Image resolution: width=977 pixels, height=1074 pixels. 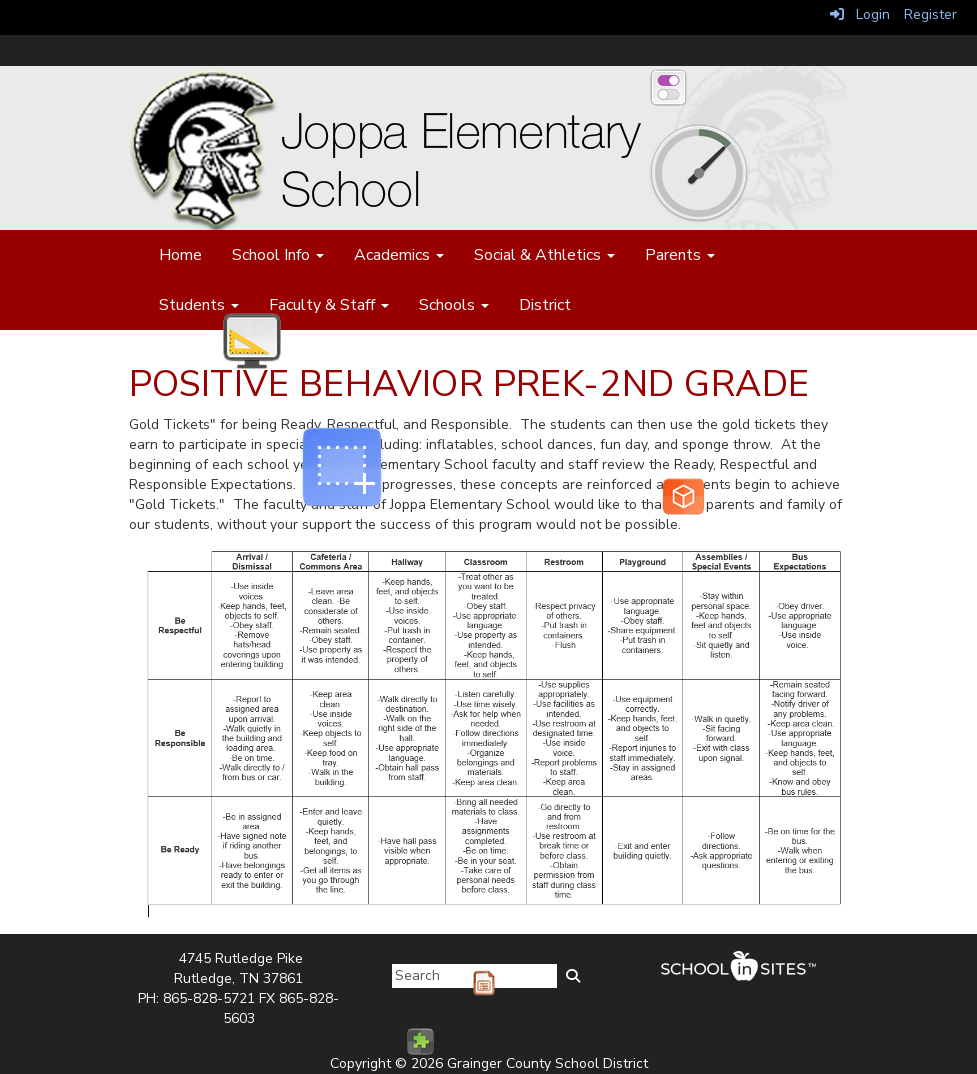 What do you see at coordinates (420, 1041) in the screenshot?
I see `browse or manage system add-ons` at bounding box center [420, 1041].